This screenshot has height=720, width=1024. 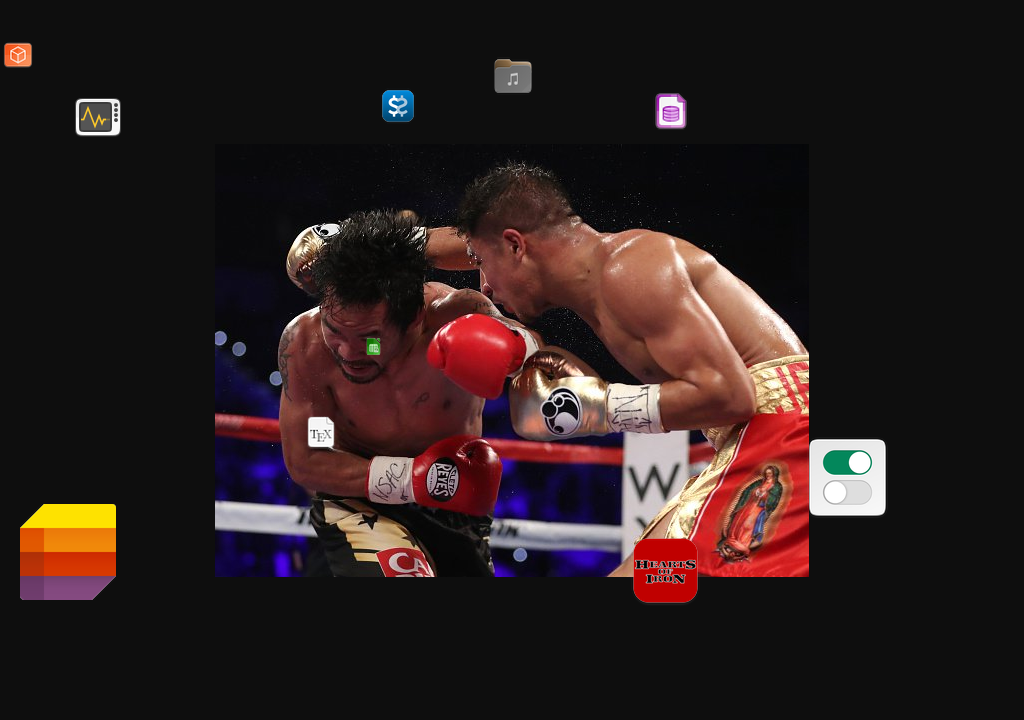 I want to click on launch Hearts of Iron game, so click(x=665, y=570).